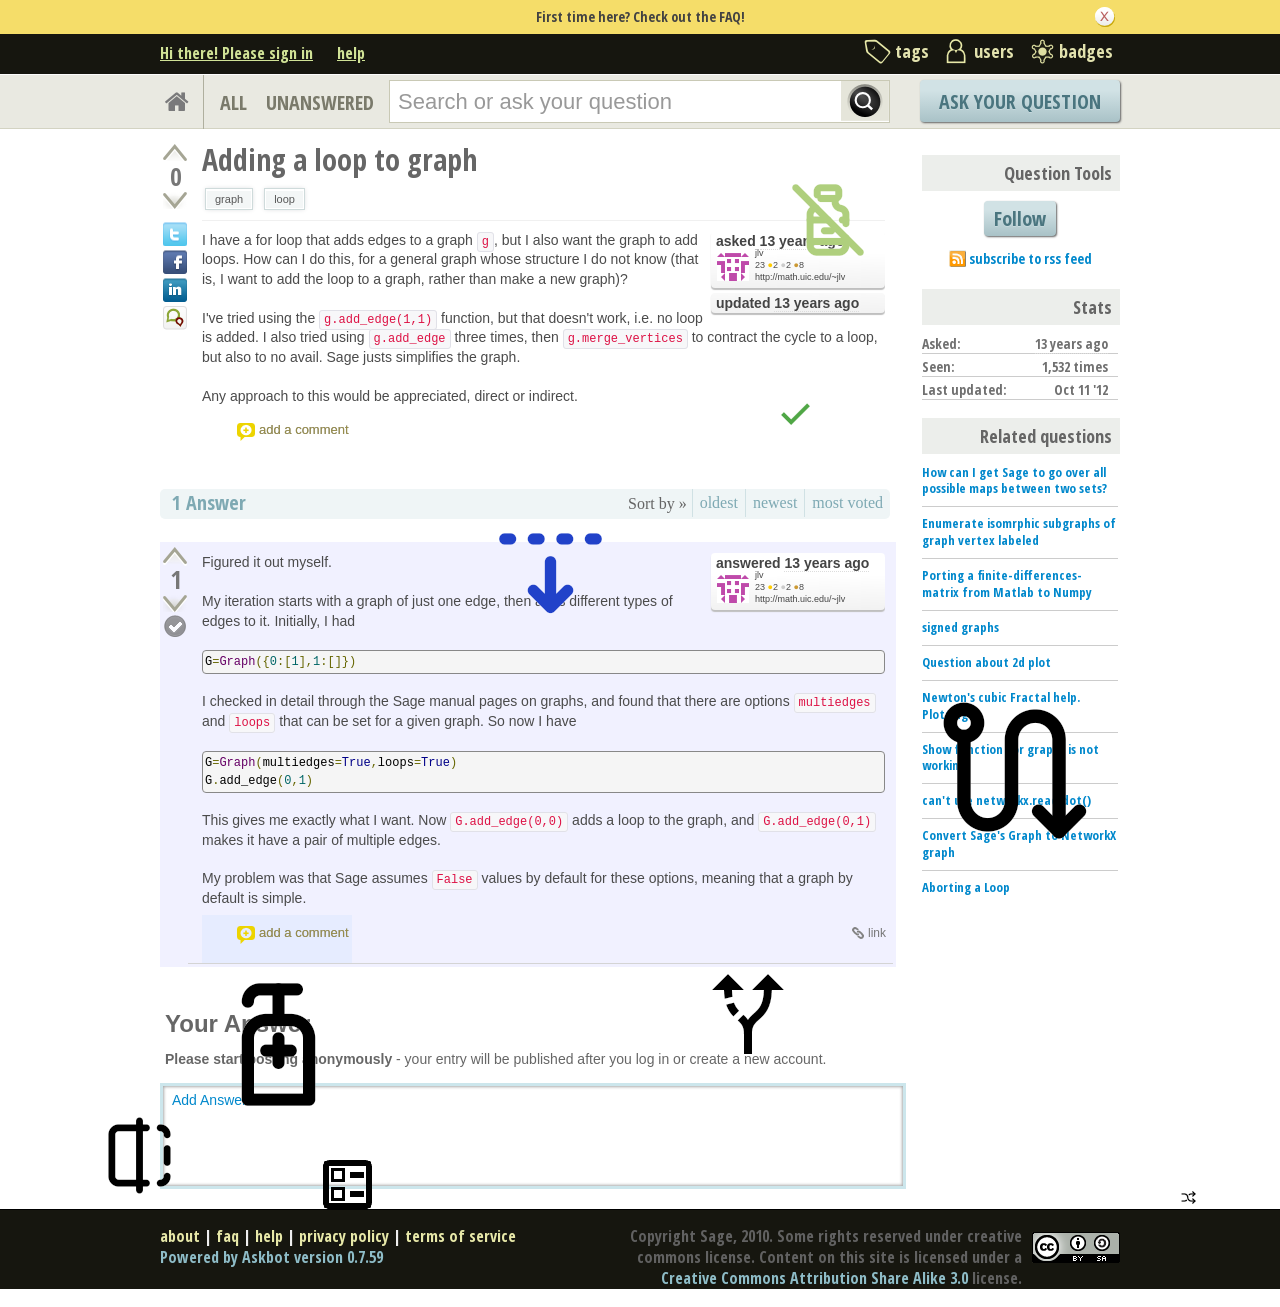  I want to click on indicates an s-curve or winding path ahead, so click(1011, 770).